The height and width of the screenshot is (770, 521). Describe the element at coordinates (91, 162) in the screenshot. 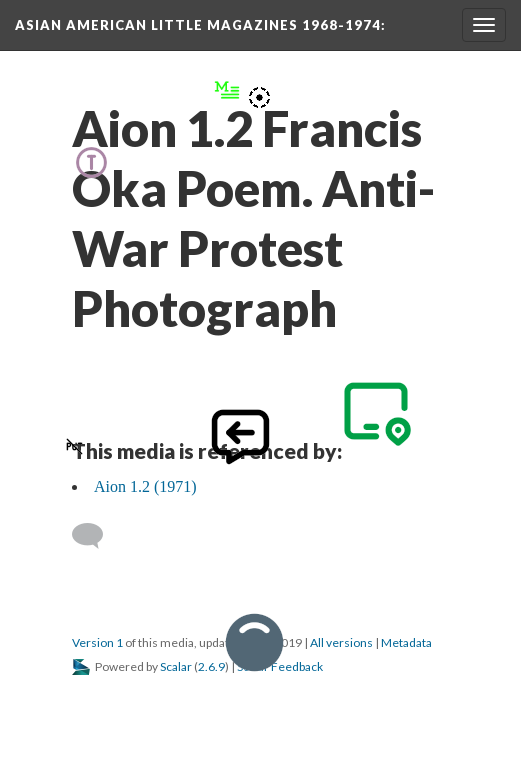

I see `indicates text or typography settings` at that location.